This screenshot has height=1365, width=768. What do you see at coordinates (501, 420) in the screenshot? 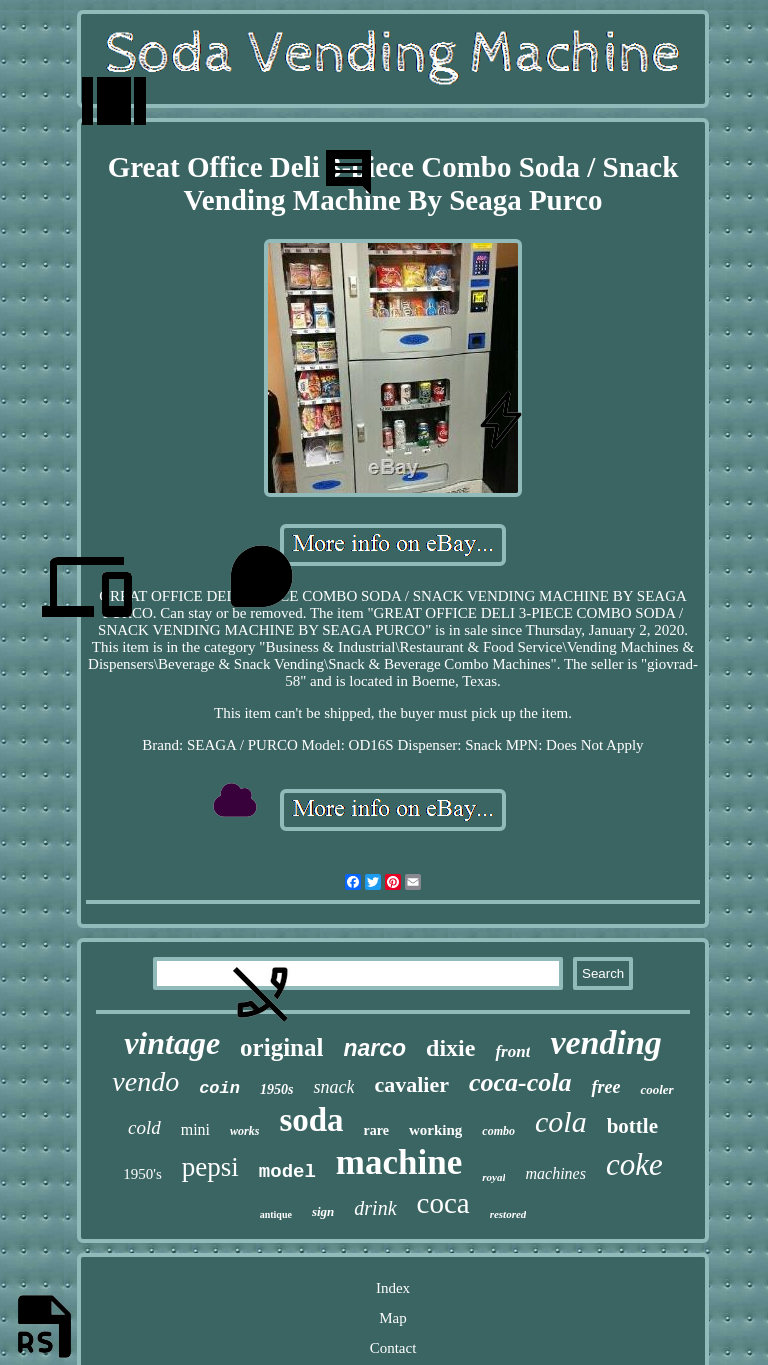
I see `toggle flash on for camera` at bounding box center [501, 420].